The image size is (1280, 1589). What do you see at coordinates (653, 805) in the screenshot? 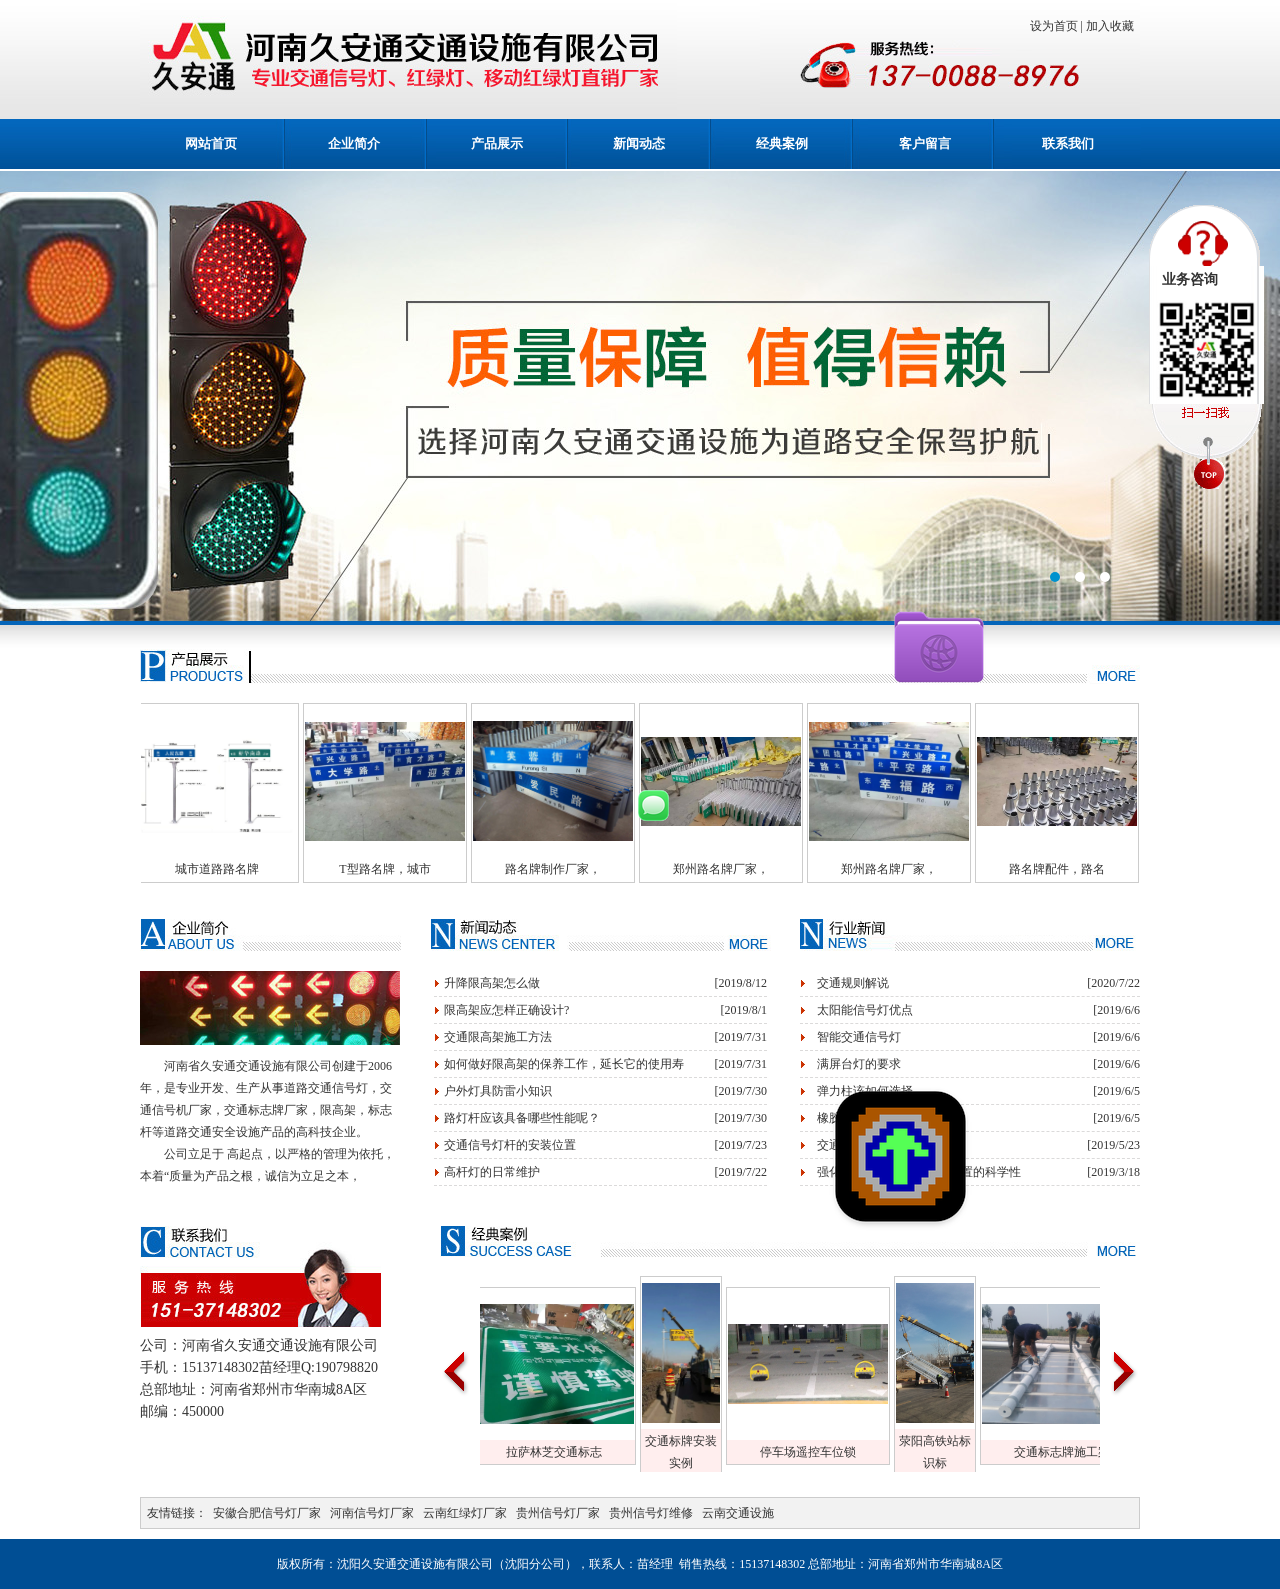
I see `open polari IRC chat application` at bounding box center [653, 805].